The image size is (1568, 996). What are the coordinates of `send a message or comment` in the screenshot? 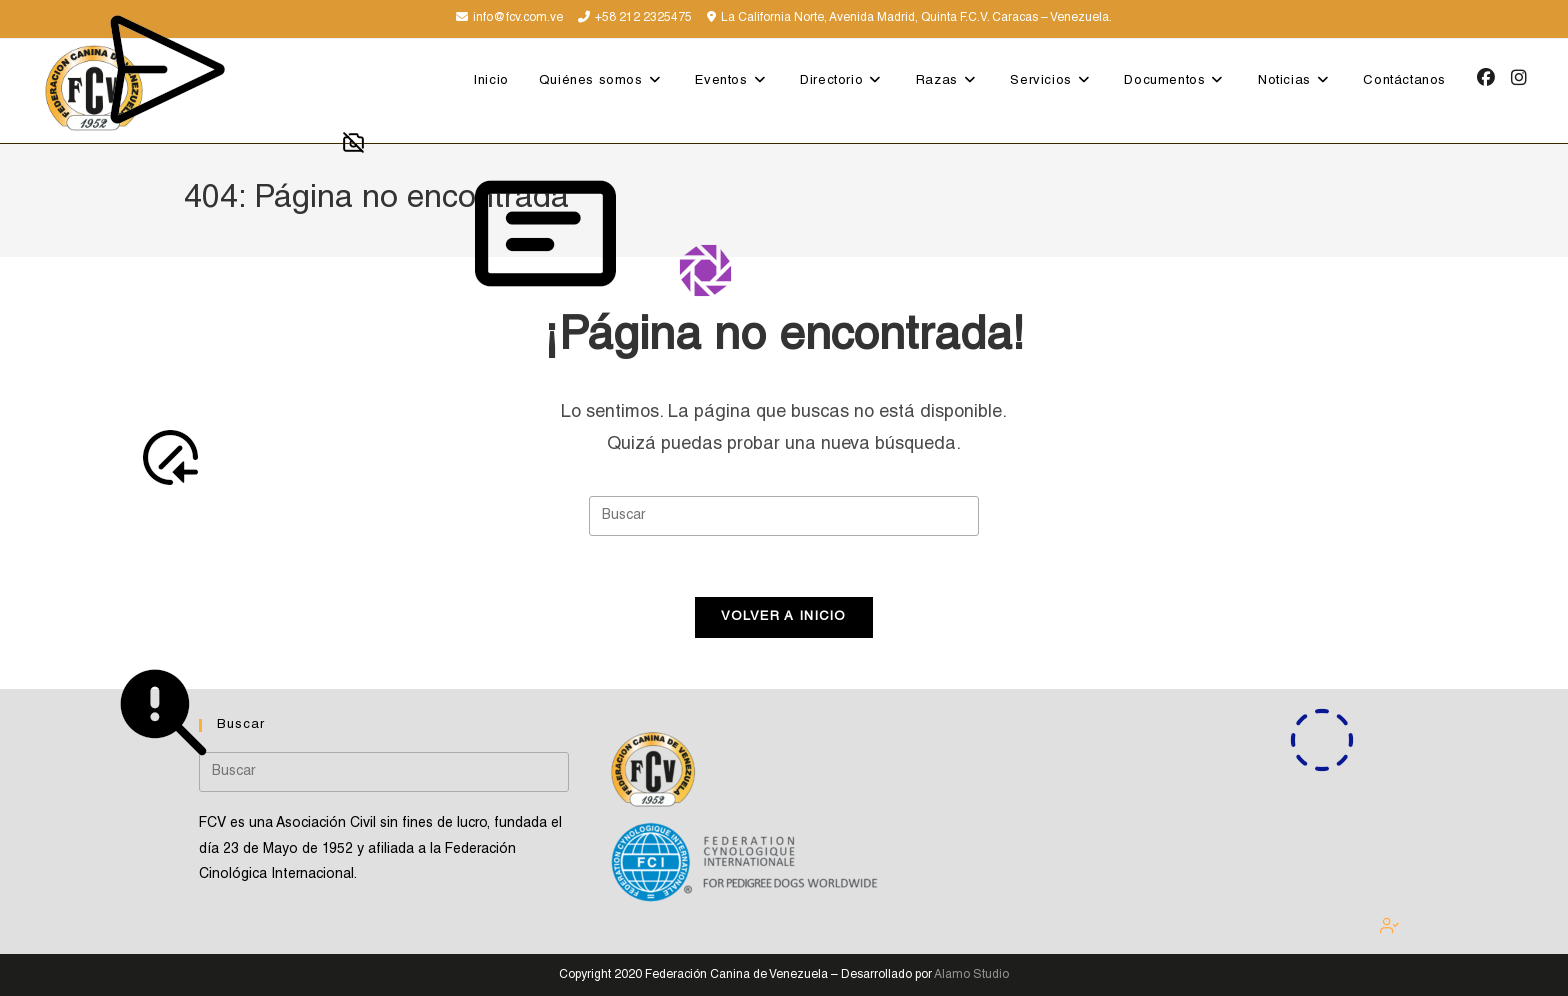 It's located at (167, 69).